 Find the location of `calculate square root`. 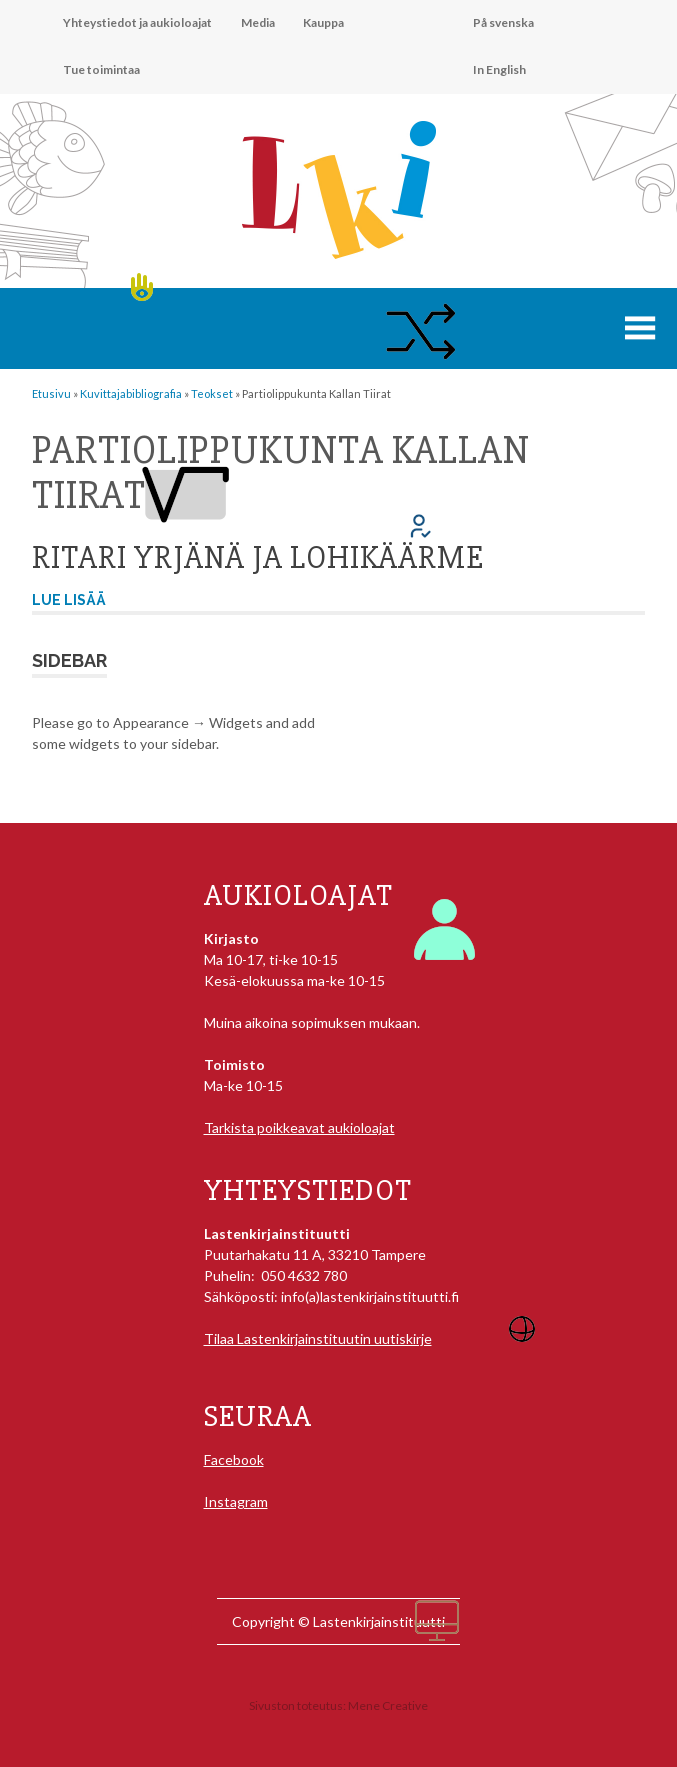

calculate square root is located at coordinates (182, 488).